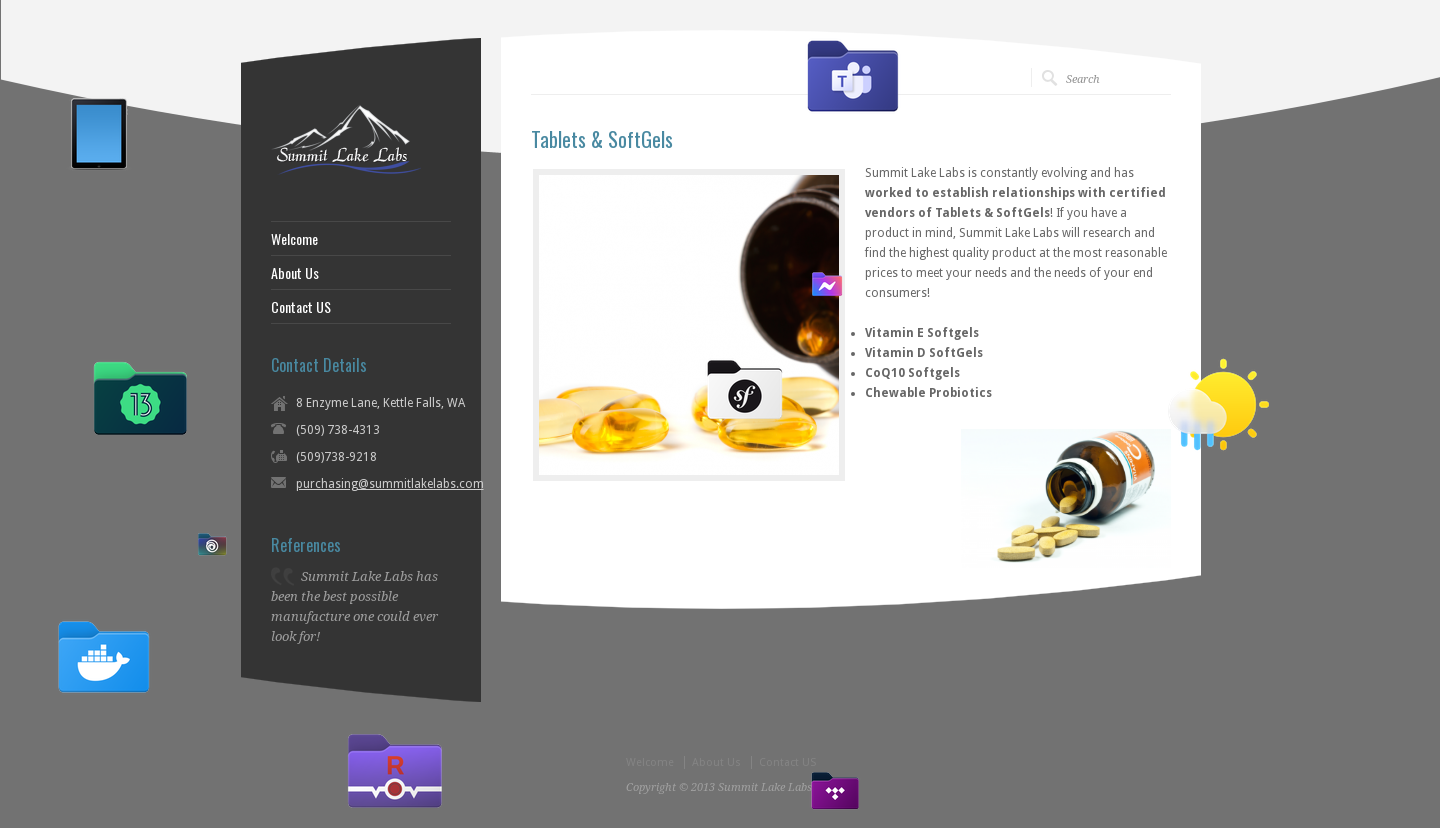 The image size is (1440, 828). I want to click on open folder containing docker projects, so click(103, 659).